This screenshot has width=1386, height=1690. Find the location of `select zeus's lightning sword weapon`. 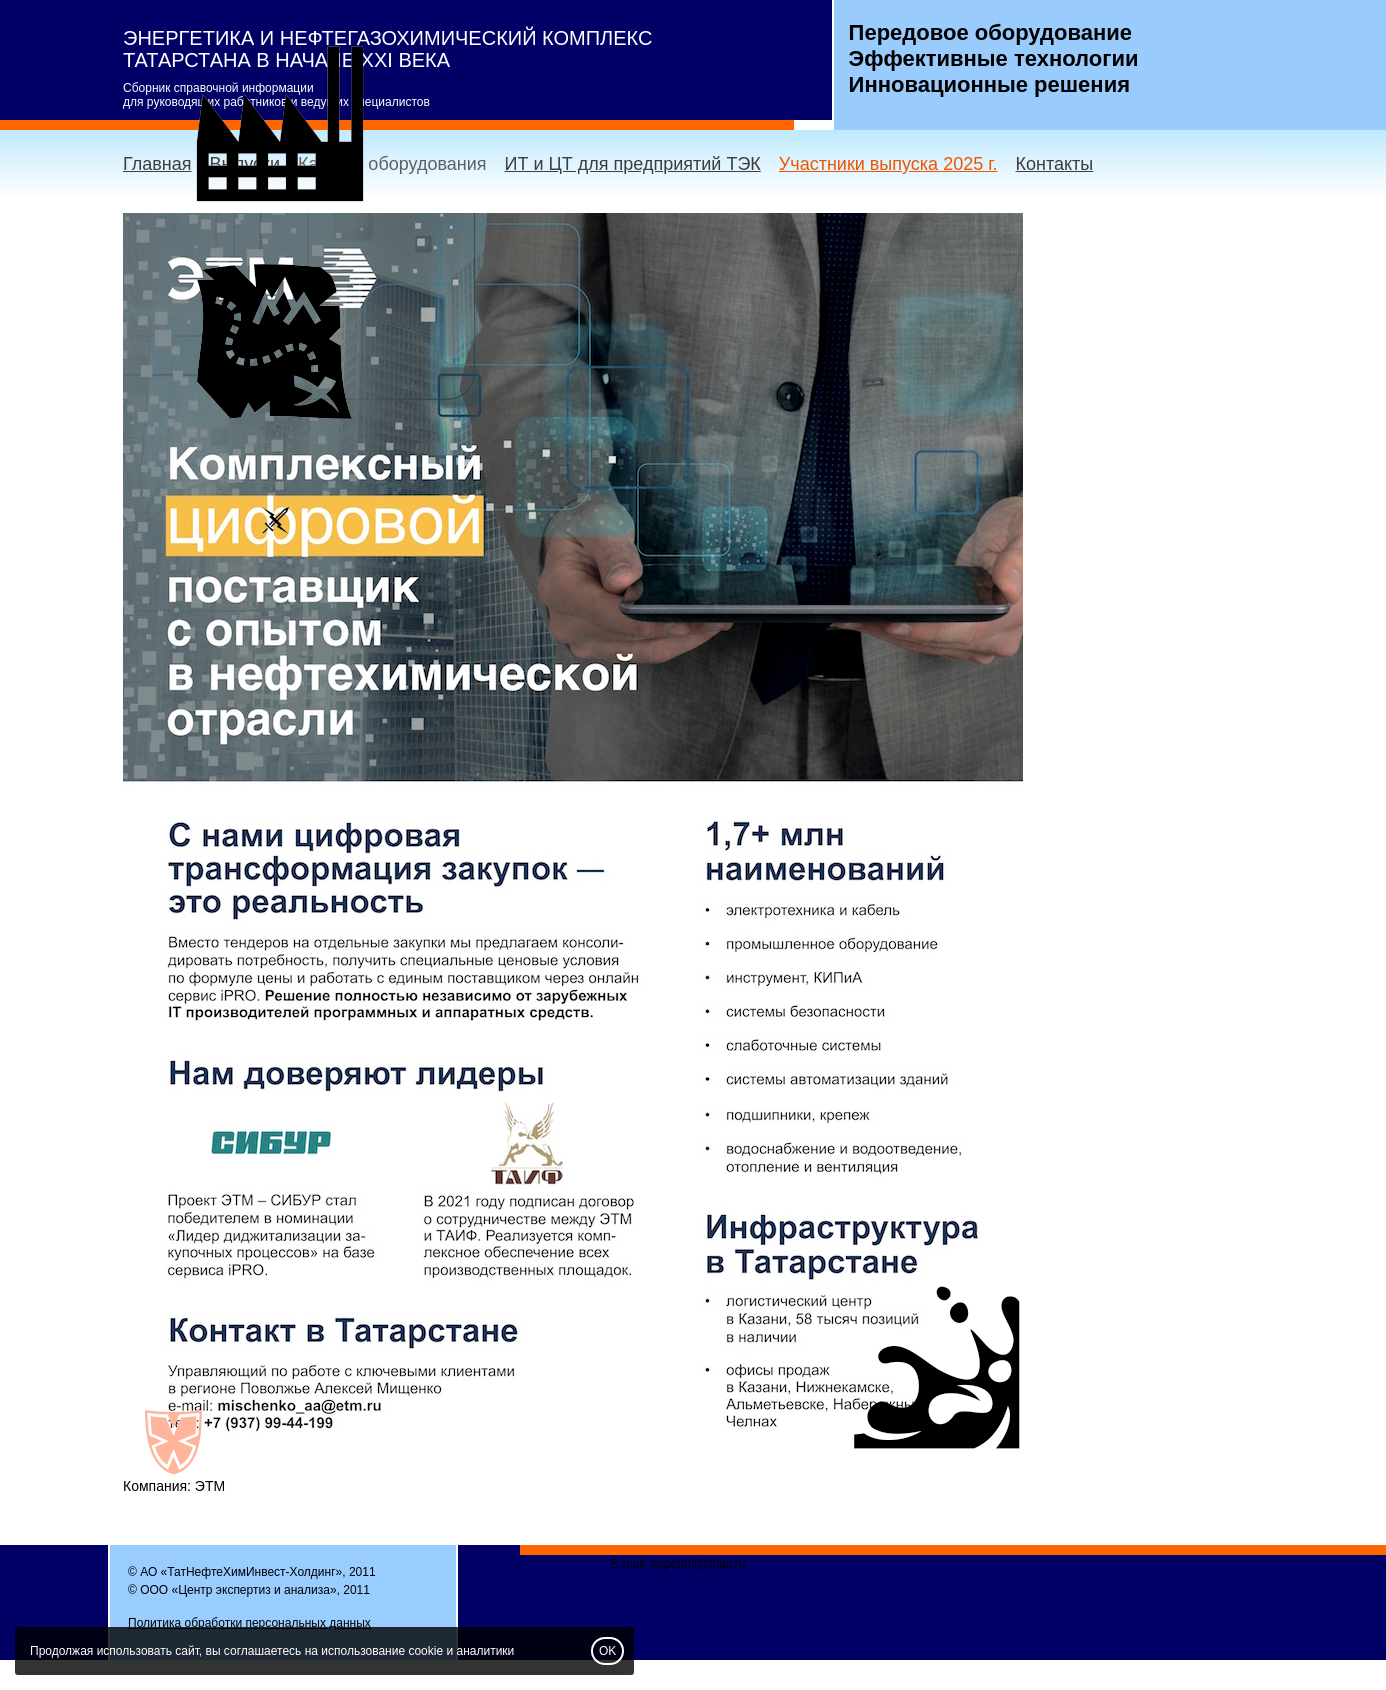

select zeus's lightning sword weapon is located at coordinates (275, 520).